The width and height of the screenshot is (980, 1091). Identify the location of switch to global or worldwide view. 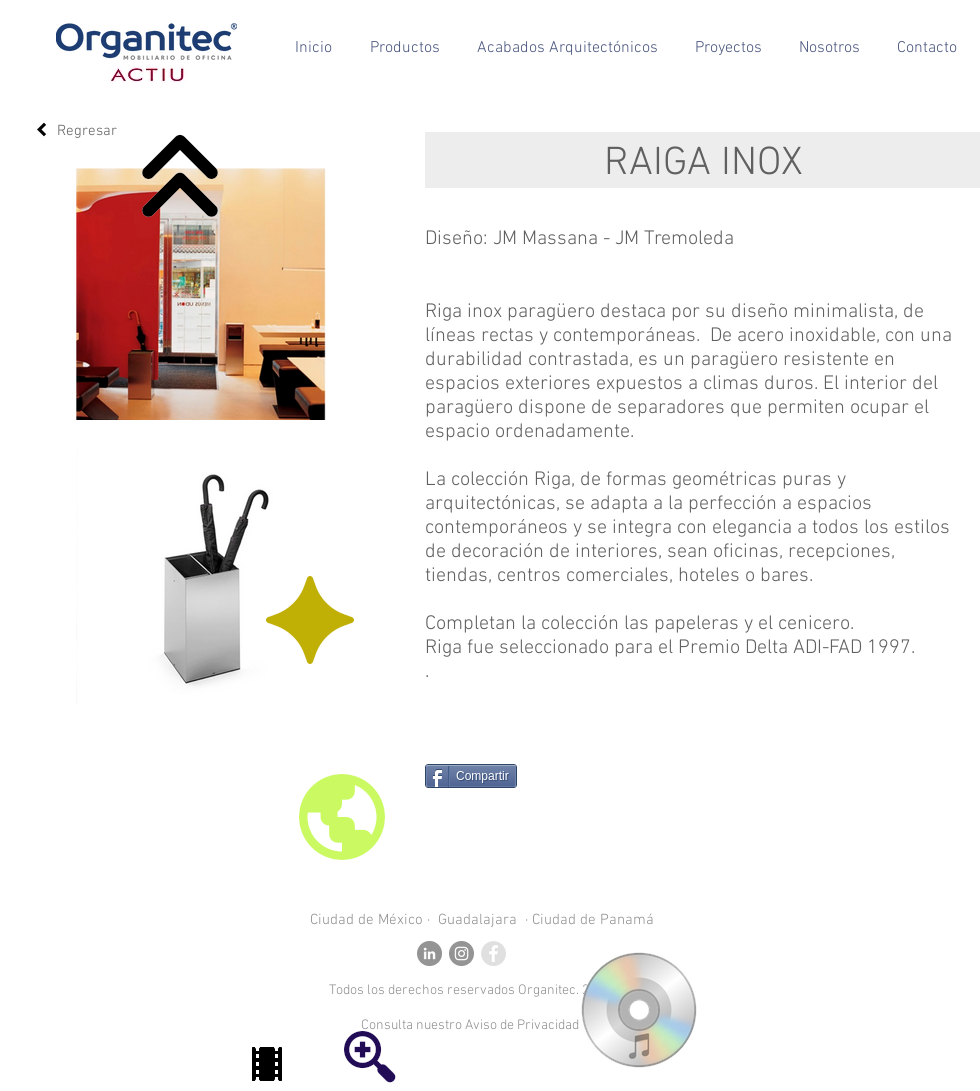
(342, 817).